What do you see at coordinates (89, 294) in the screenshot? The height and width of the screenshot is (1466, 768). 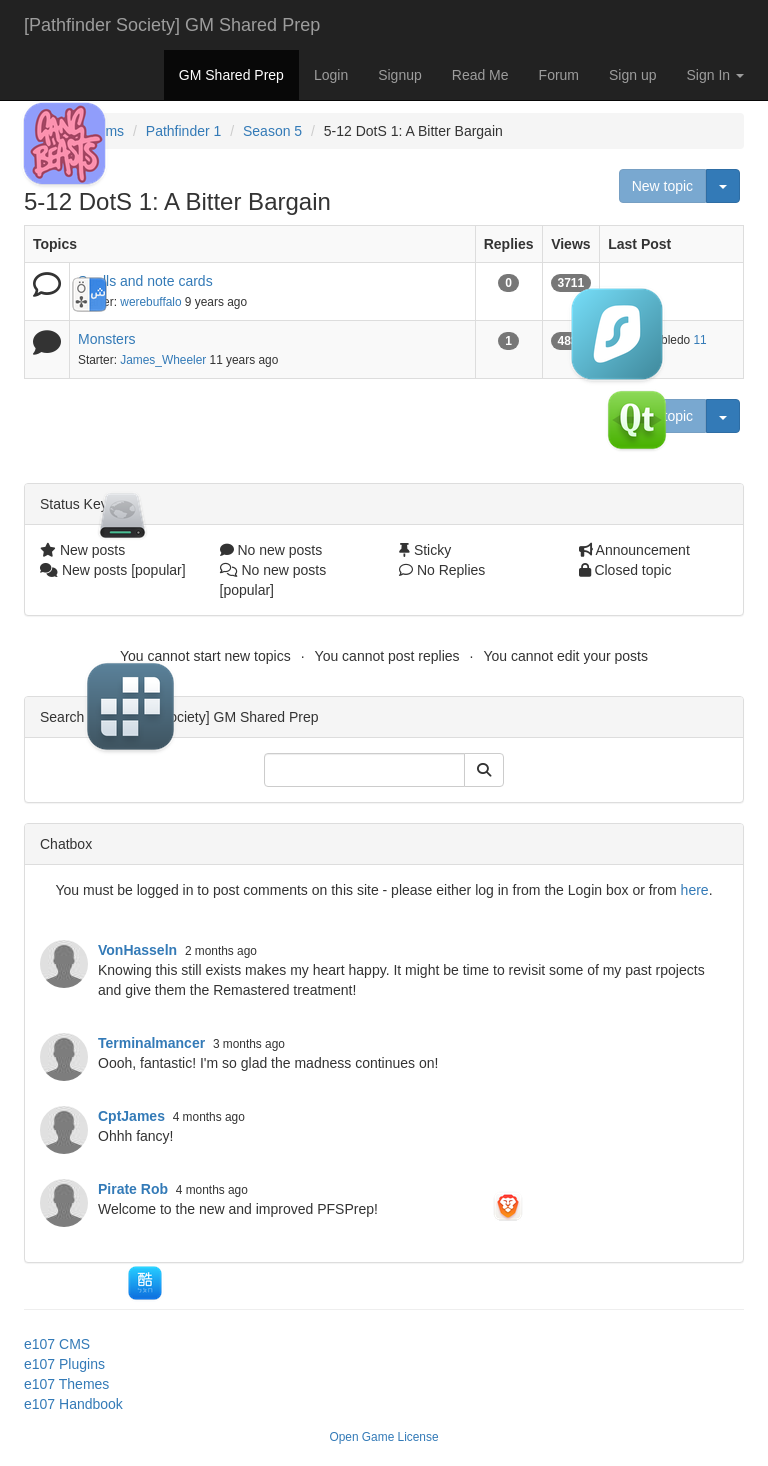 I see `open character map application` at bounding box center [89, 294].